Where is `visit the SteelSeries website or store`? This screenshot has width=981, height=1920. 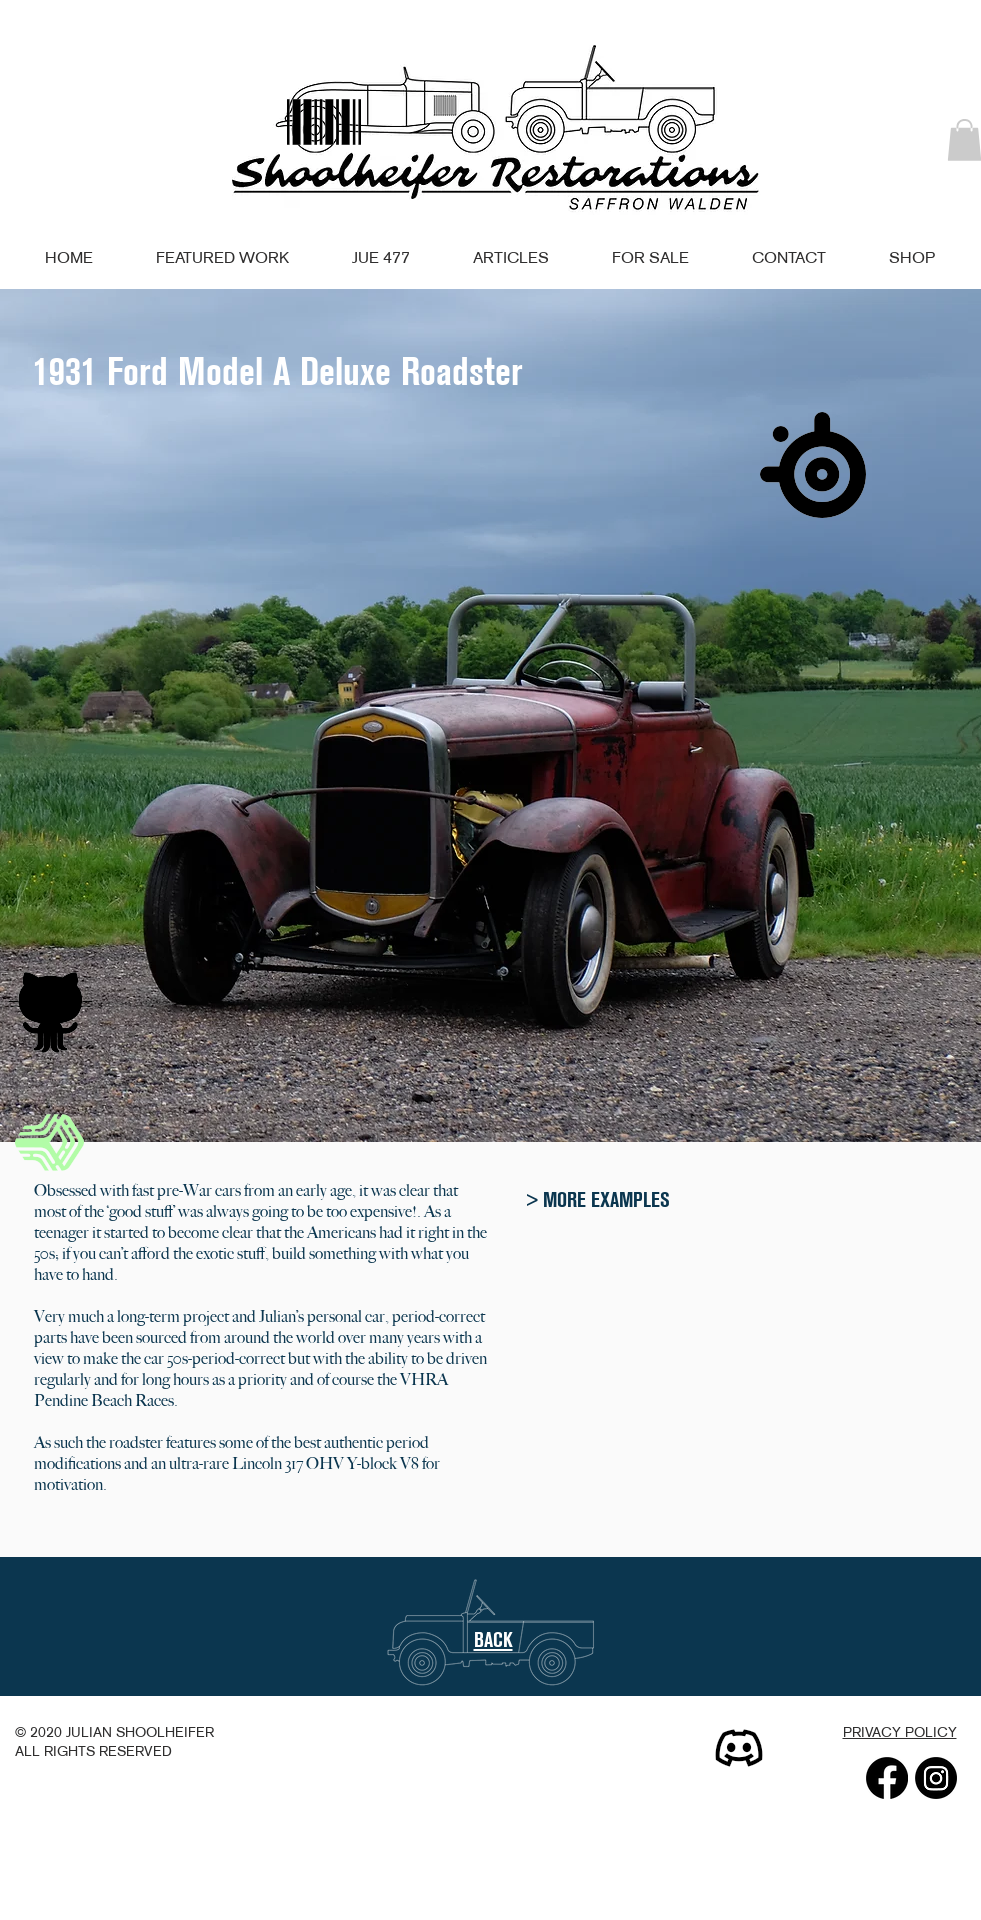
visit the SteelSeries website or store is located at coordinates (813, 465).